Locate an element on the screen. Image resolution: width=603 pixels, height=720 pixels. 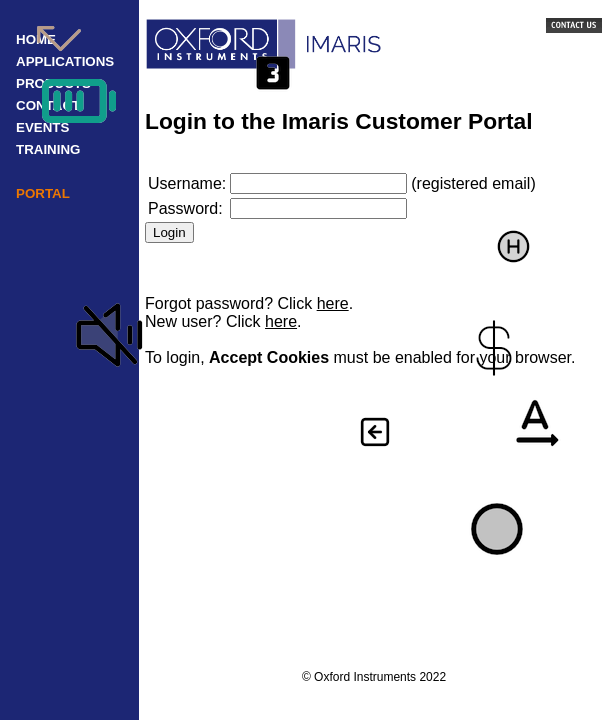
step 3 in a multi-step process is located at coordinates (273, 73).